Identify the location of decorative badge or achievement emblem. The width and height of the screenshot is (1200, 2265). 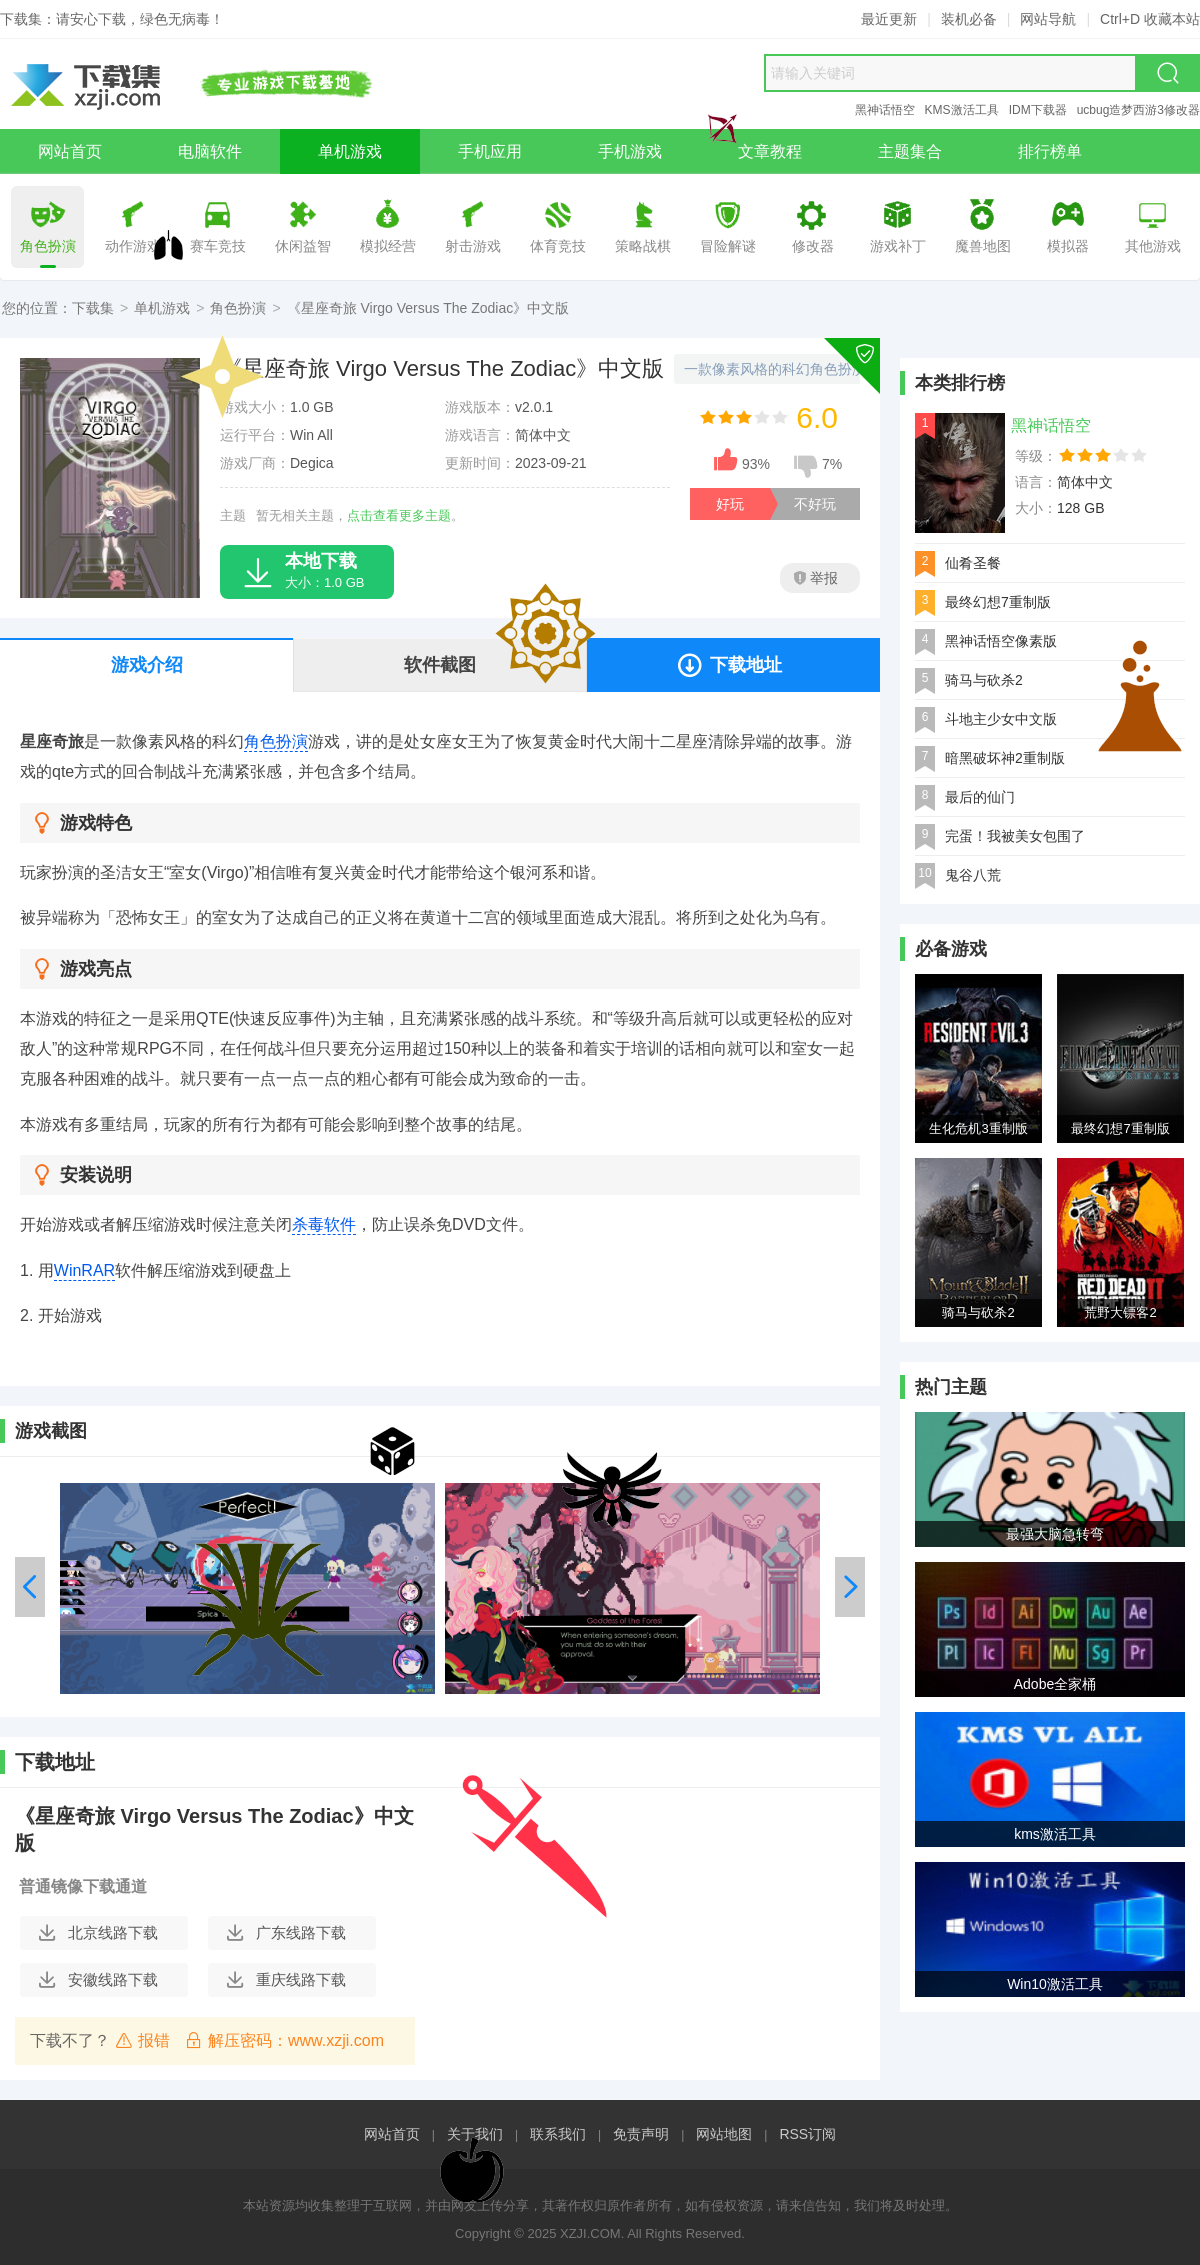
(545, 633).